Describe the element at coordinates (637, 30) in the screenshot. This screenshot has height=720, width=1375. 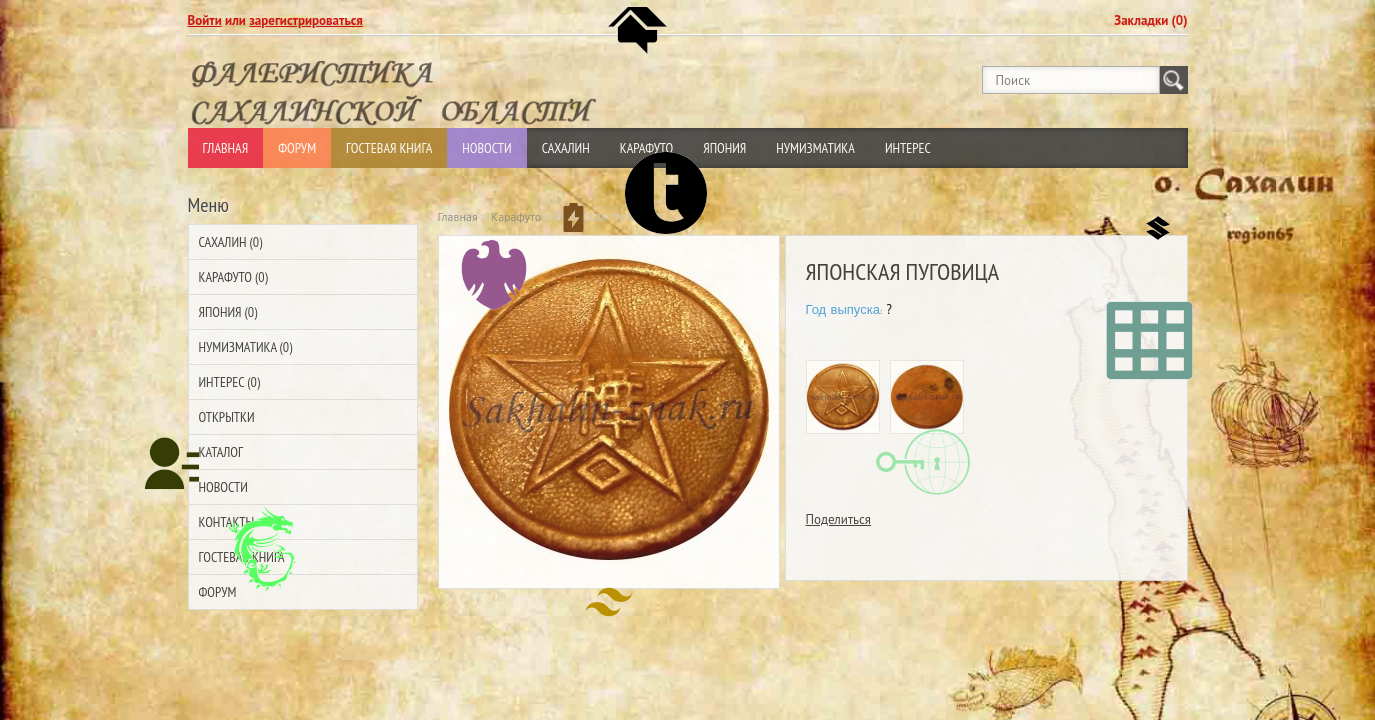
I see `open the HomeAdvisor app` at that location.